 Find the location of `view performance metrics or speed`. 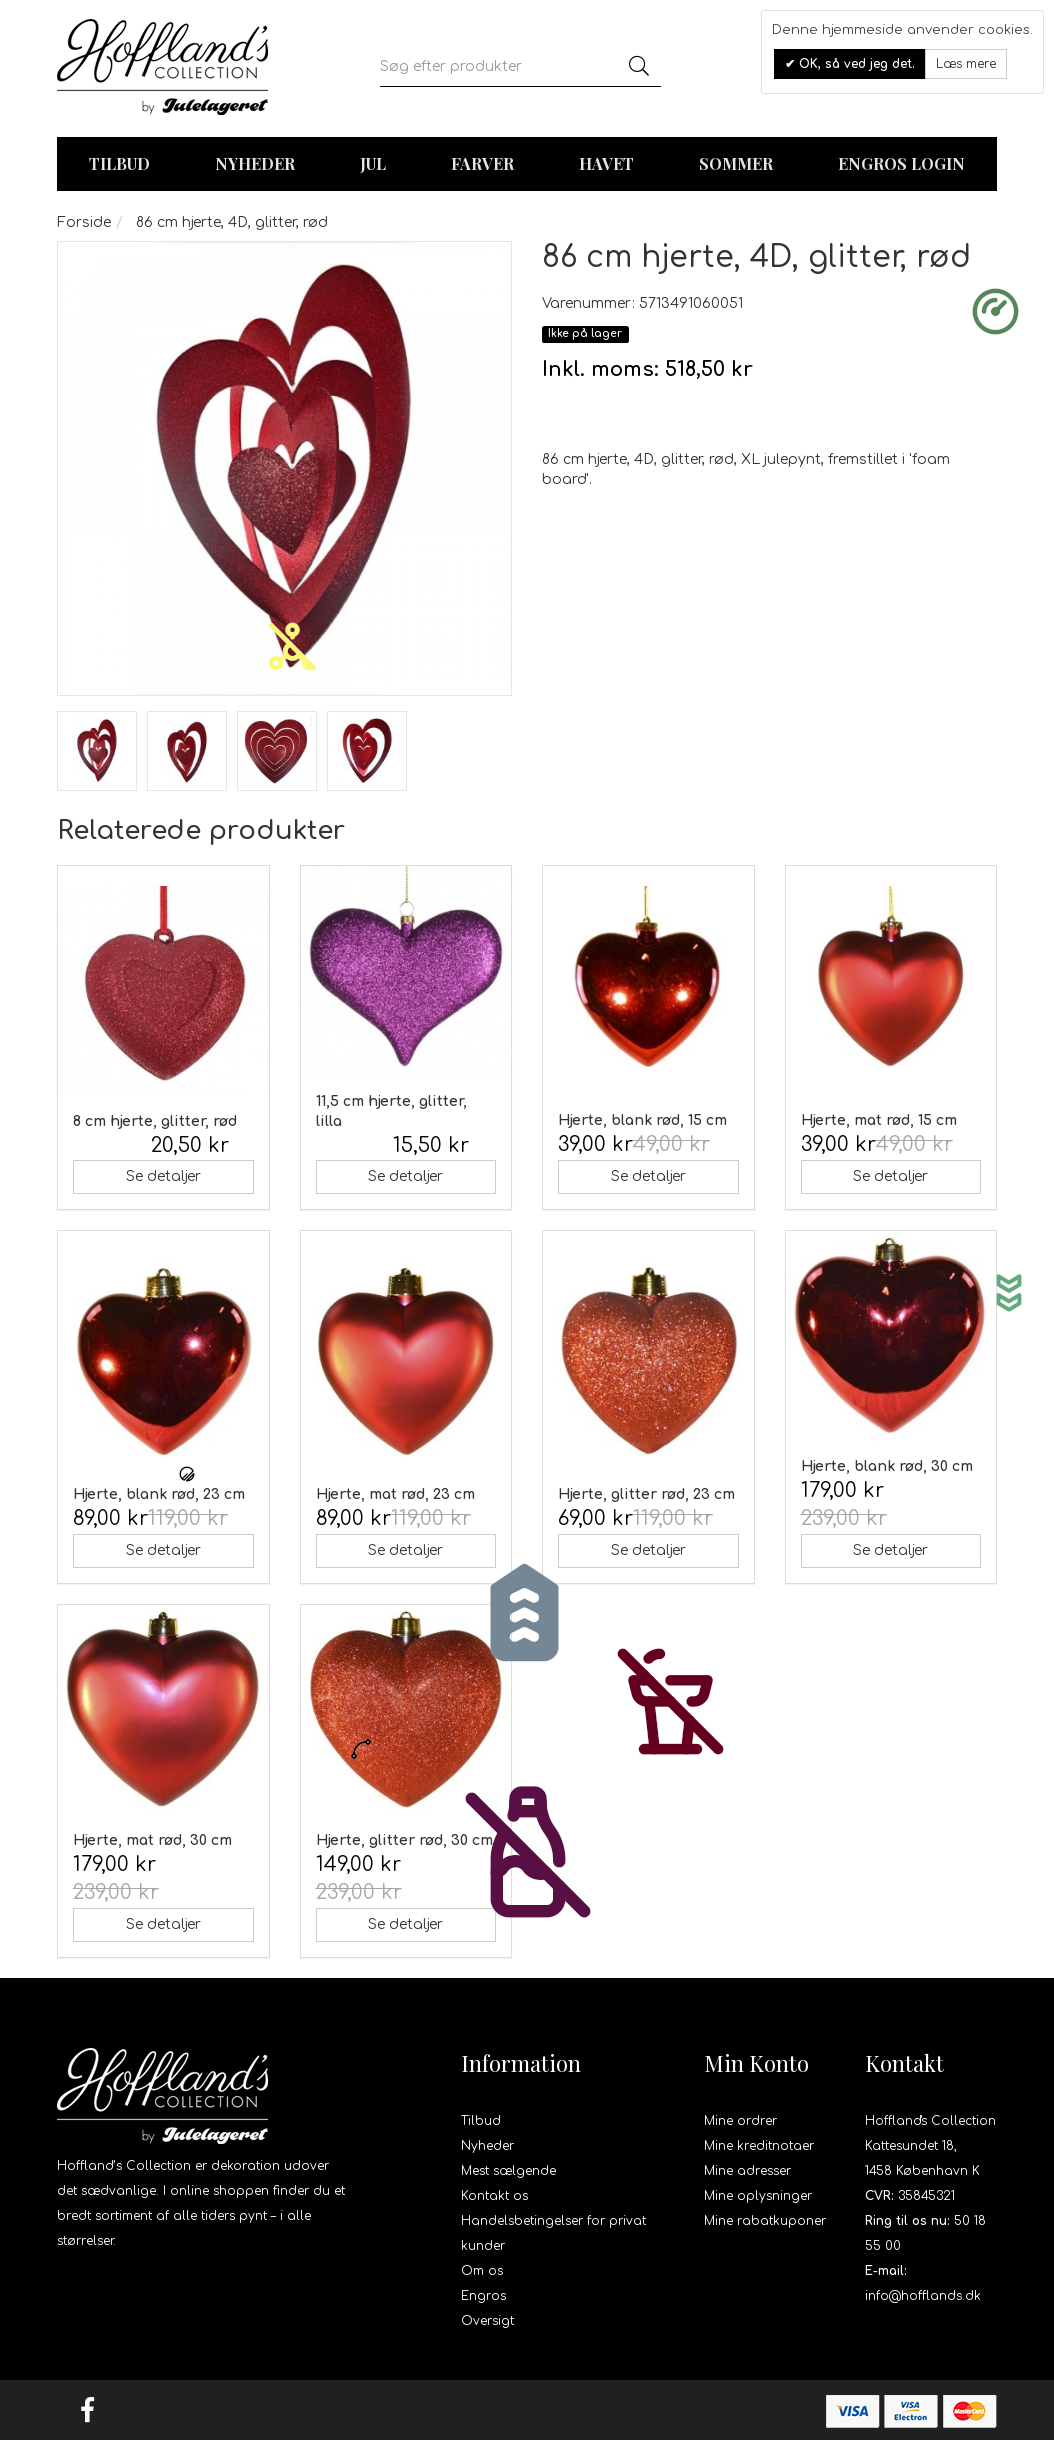

view performance metrics or speed is located at coordinates (995, 311).